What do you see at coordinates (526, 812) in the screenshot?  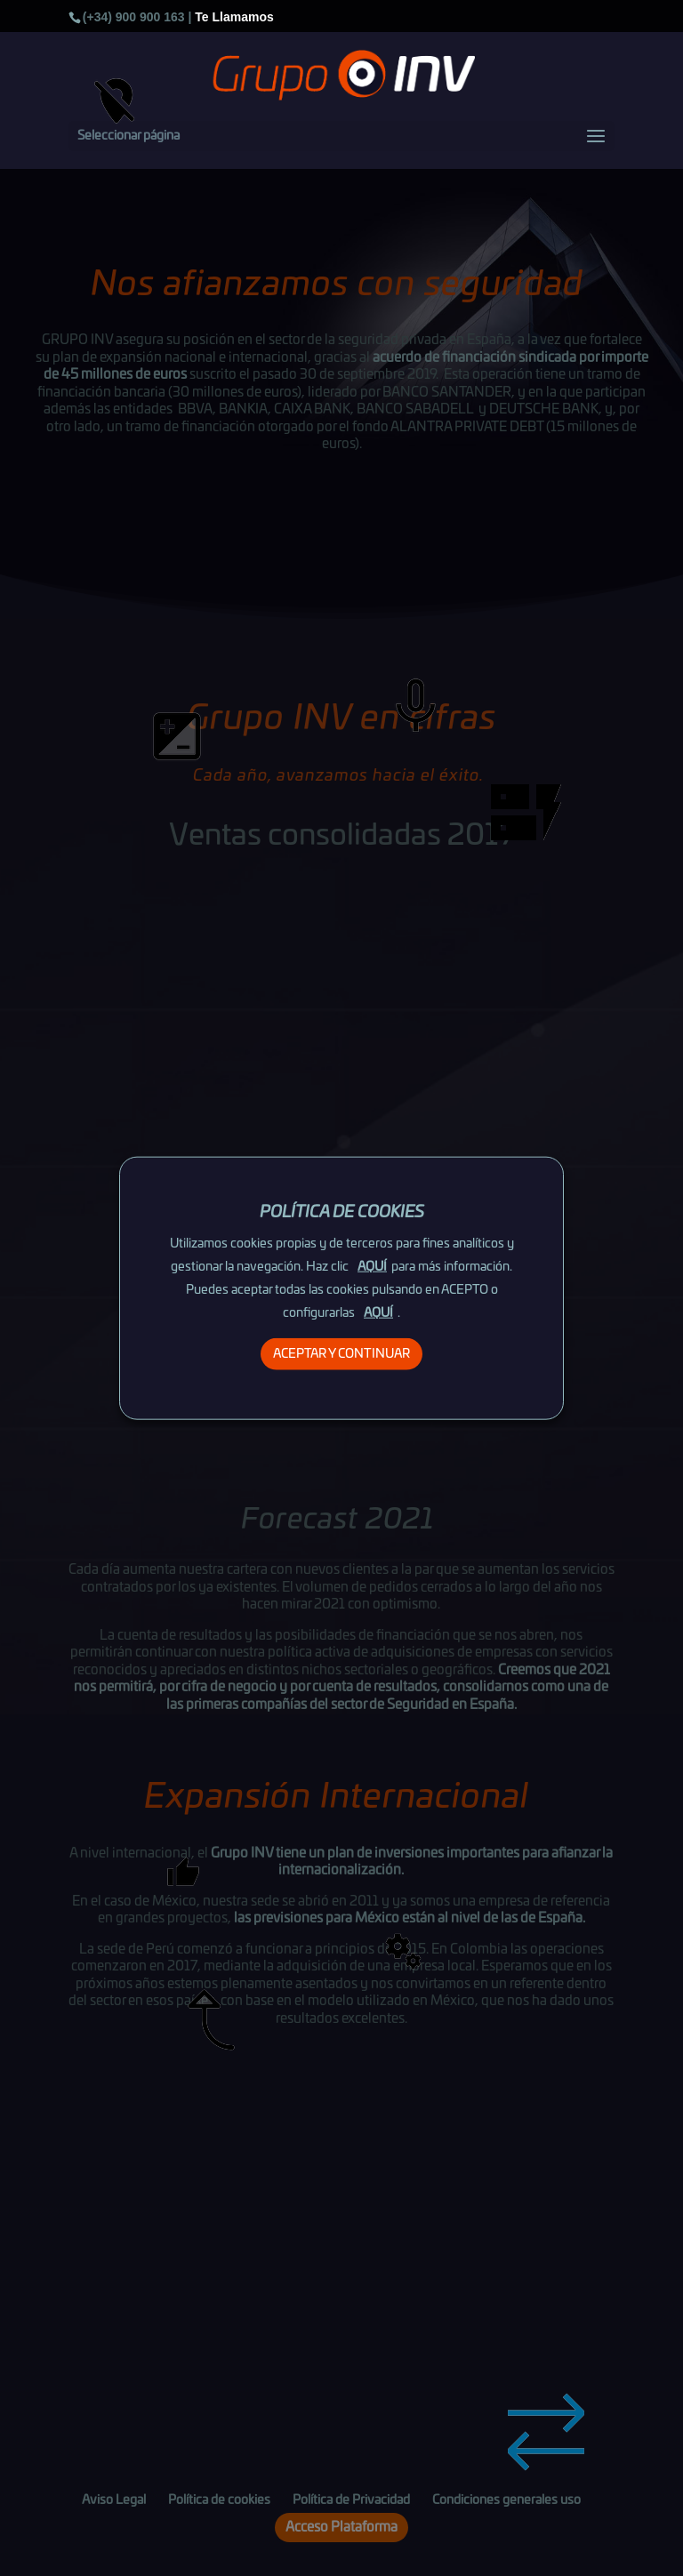 I see `access dynamic form builder` at bounding box center [526, 812].